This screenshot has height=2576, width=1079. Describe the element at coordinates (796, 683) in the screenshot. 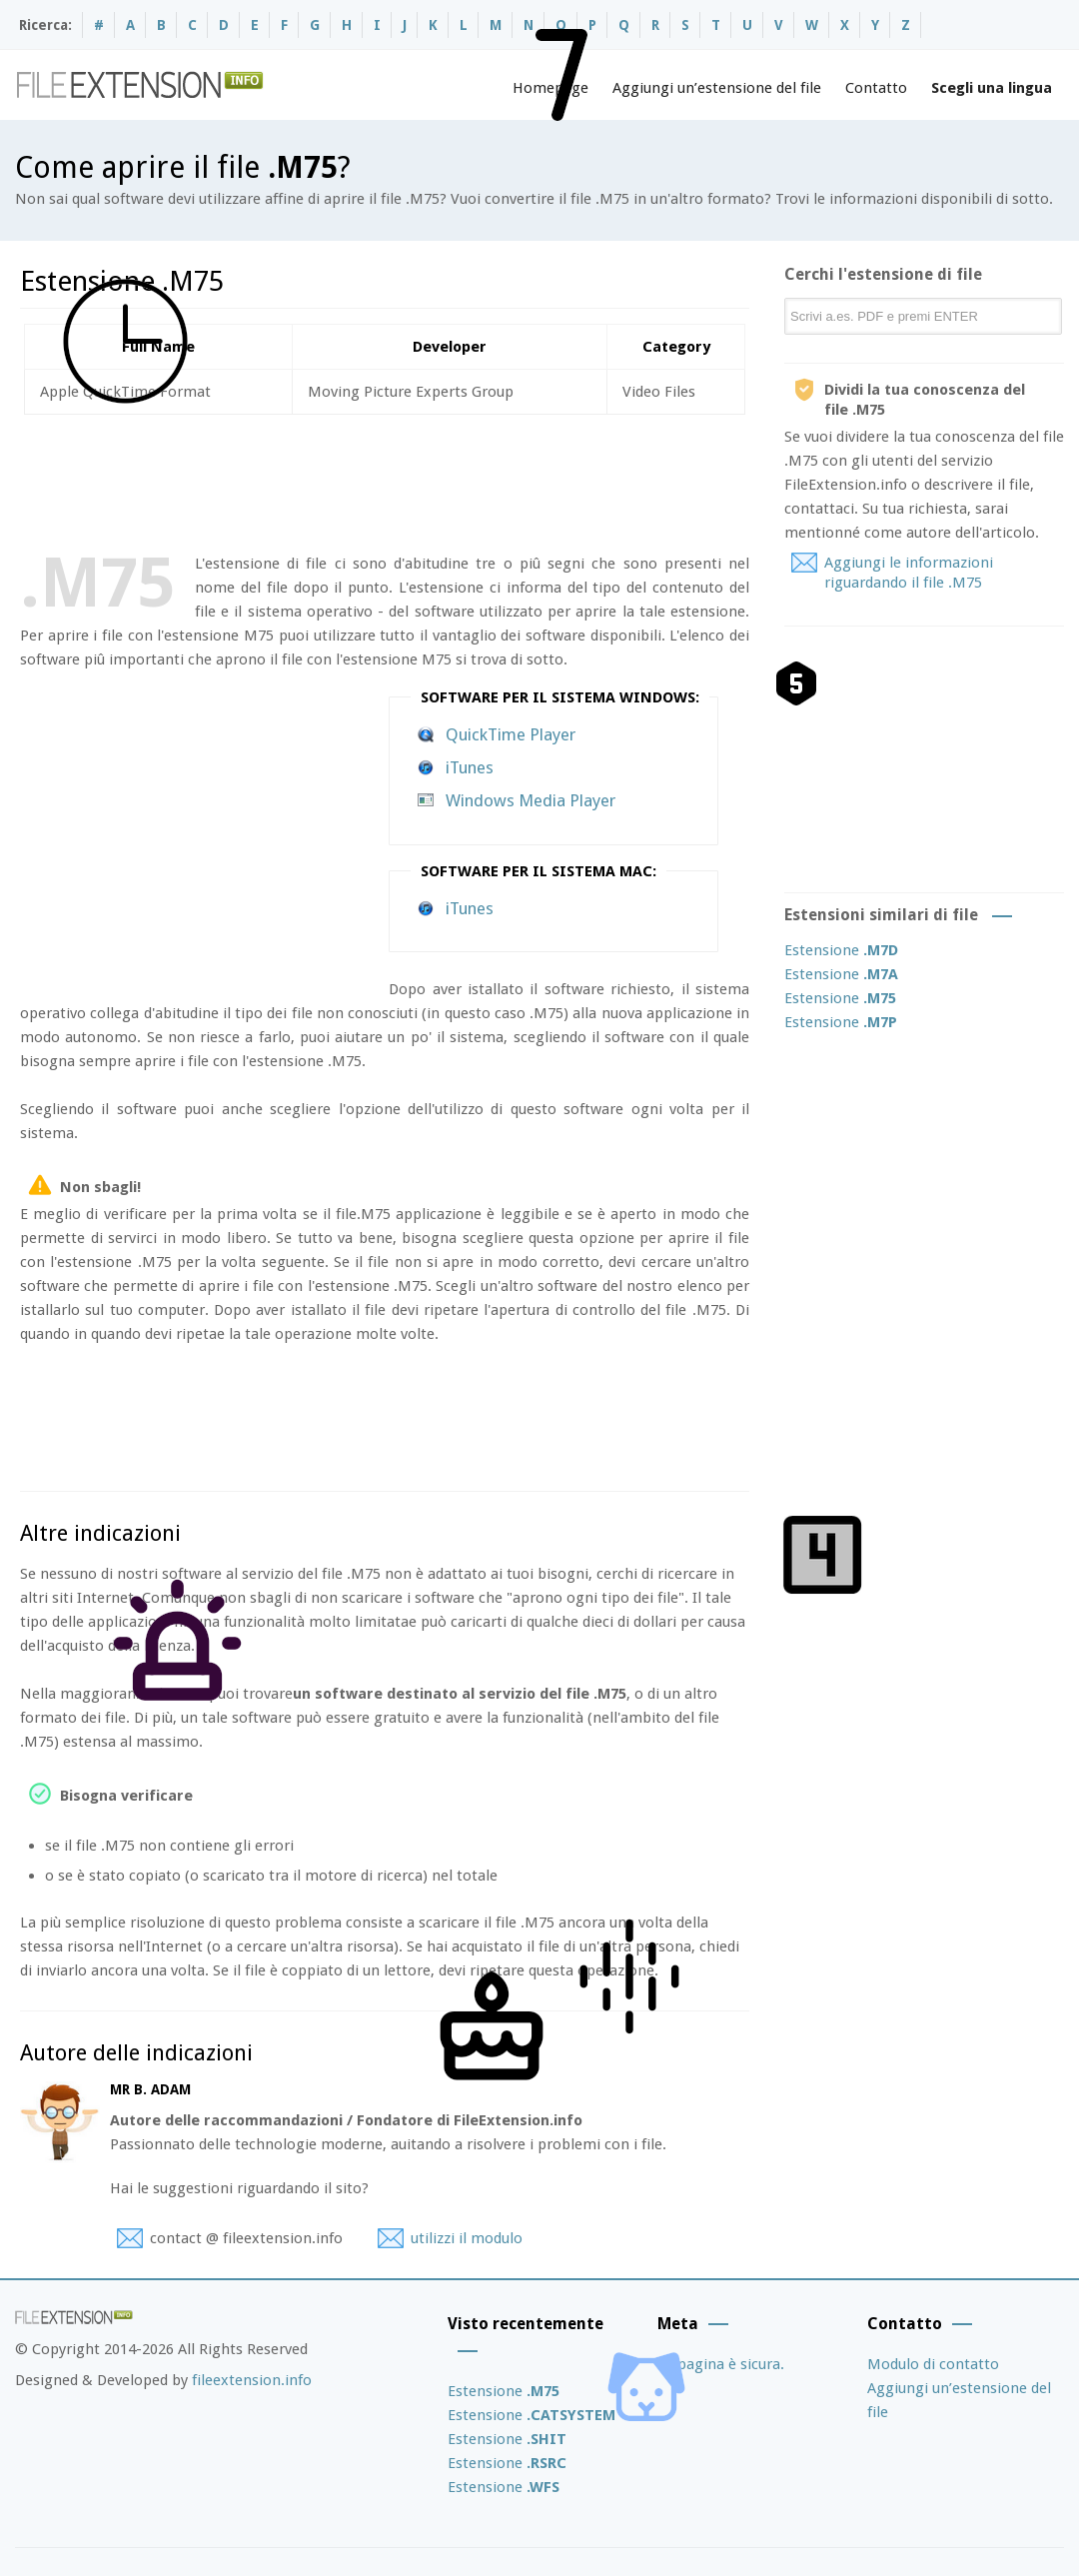

I see `step 5 in a multi-step process` at that location.